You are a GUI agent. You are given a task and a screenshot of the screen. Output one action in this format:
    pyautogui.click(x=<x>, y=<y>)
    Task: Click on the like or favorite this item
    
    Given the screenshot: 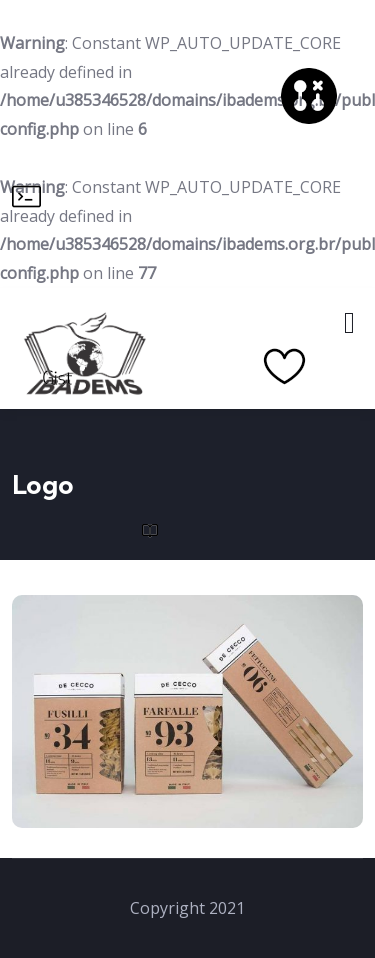 What is the action you would take?
    pyautogui.click(x=284, y=366)
    